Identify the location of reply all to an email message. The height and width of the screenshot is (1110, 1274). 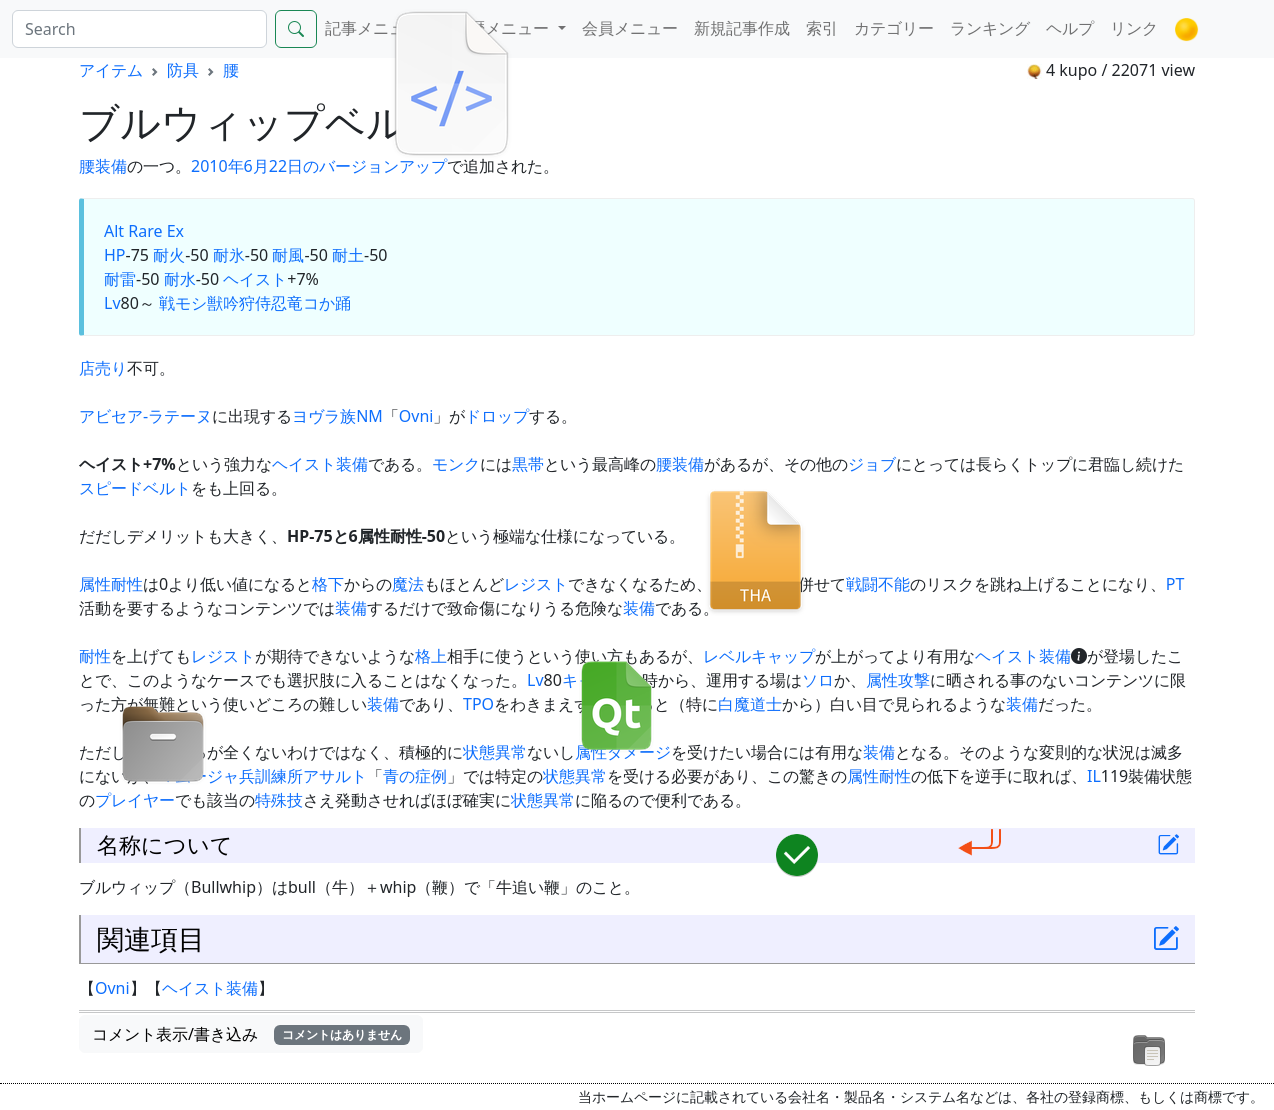
(979, 839).